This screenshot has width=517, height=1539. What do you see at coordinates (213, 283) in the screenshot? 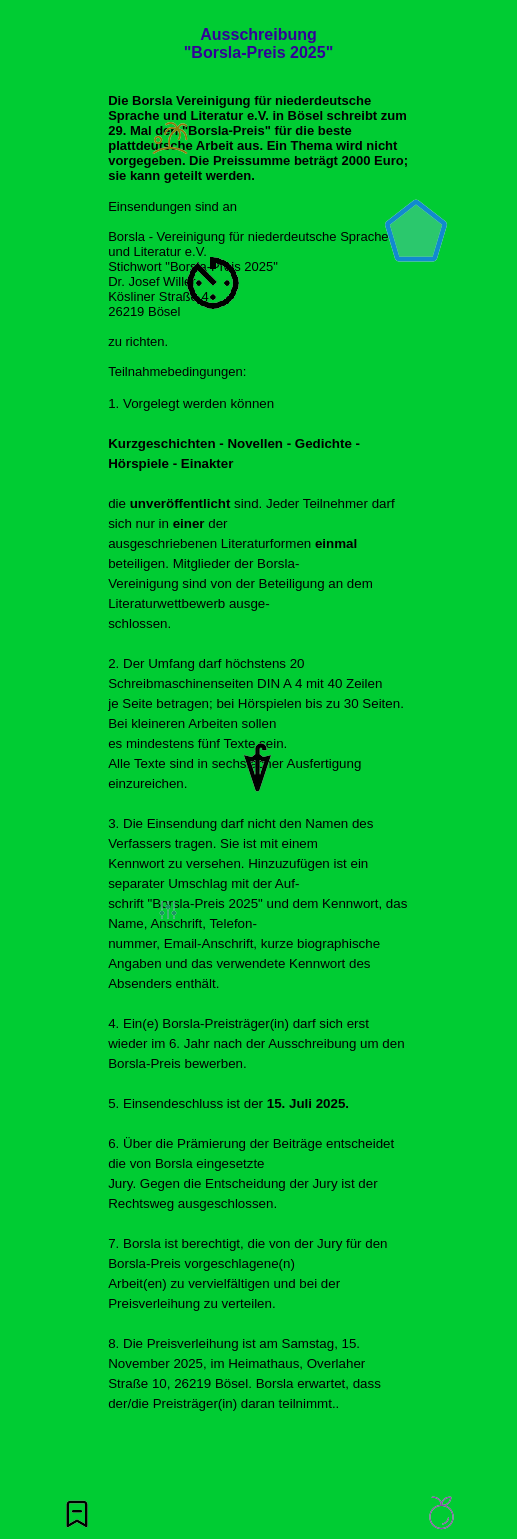
I see `set or view a countdown timer` at bounding box center [213, 283].